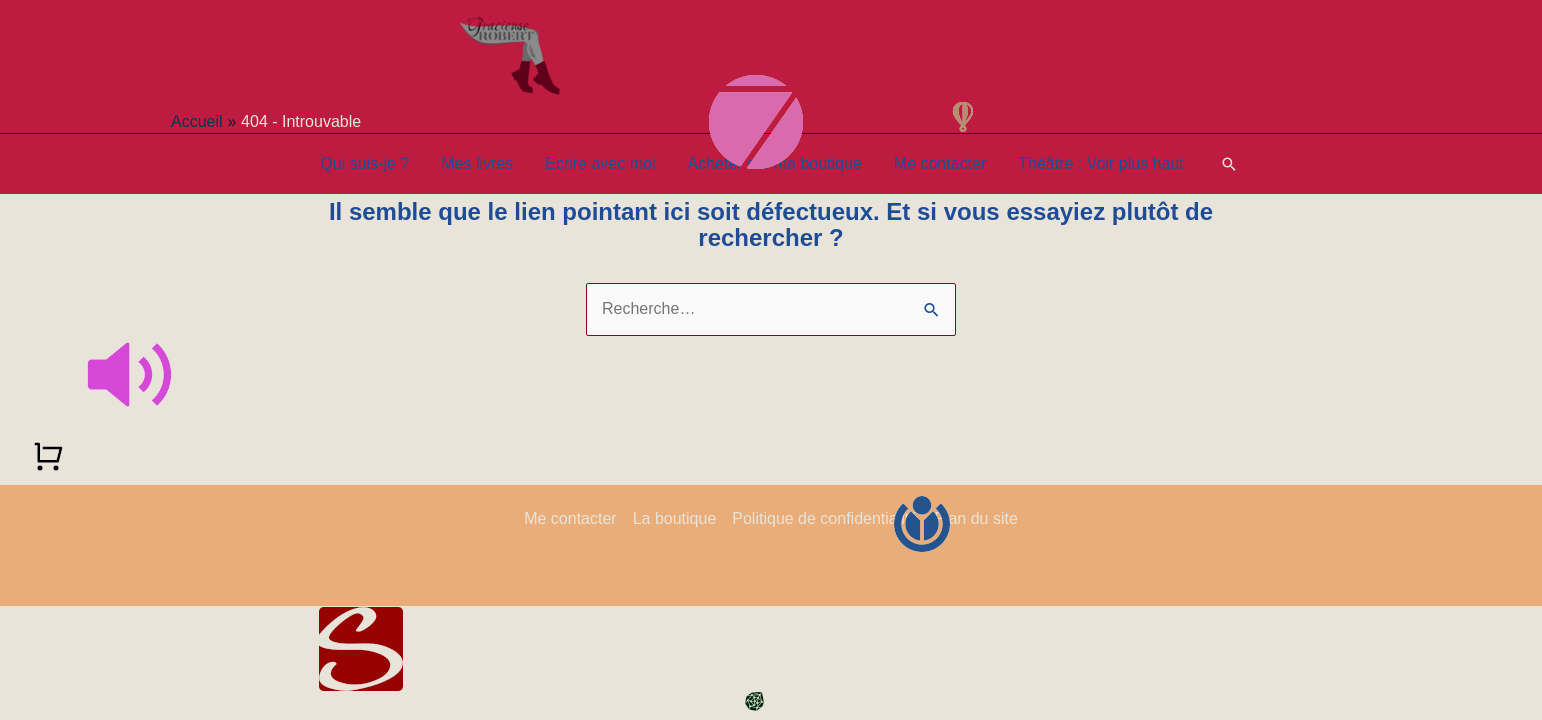  What do you see at coordinates (48, 456) in the screenshot?
I see `view your shopping cart` at bounding box center [48, 456].